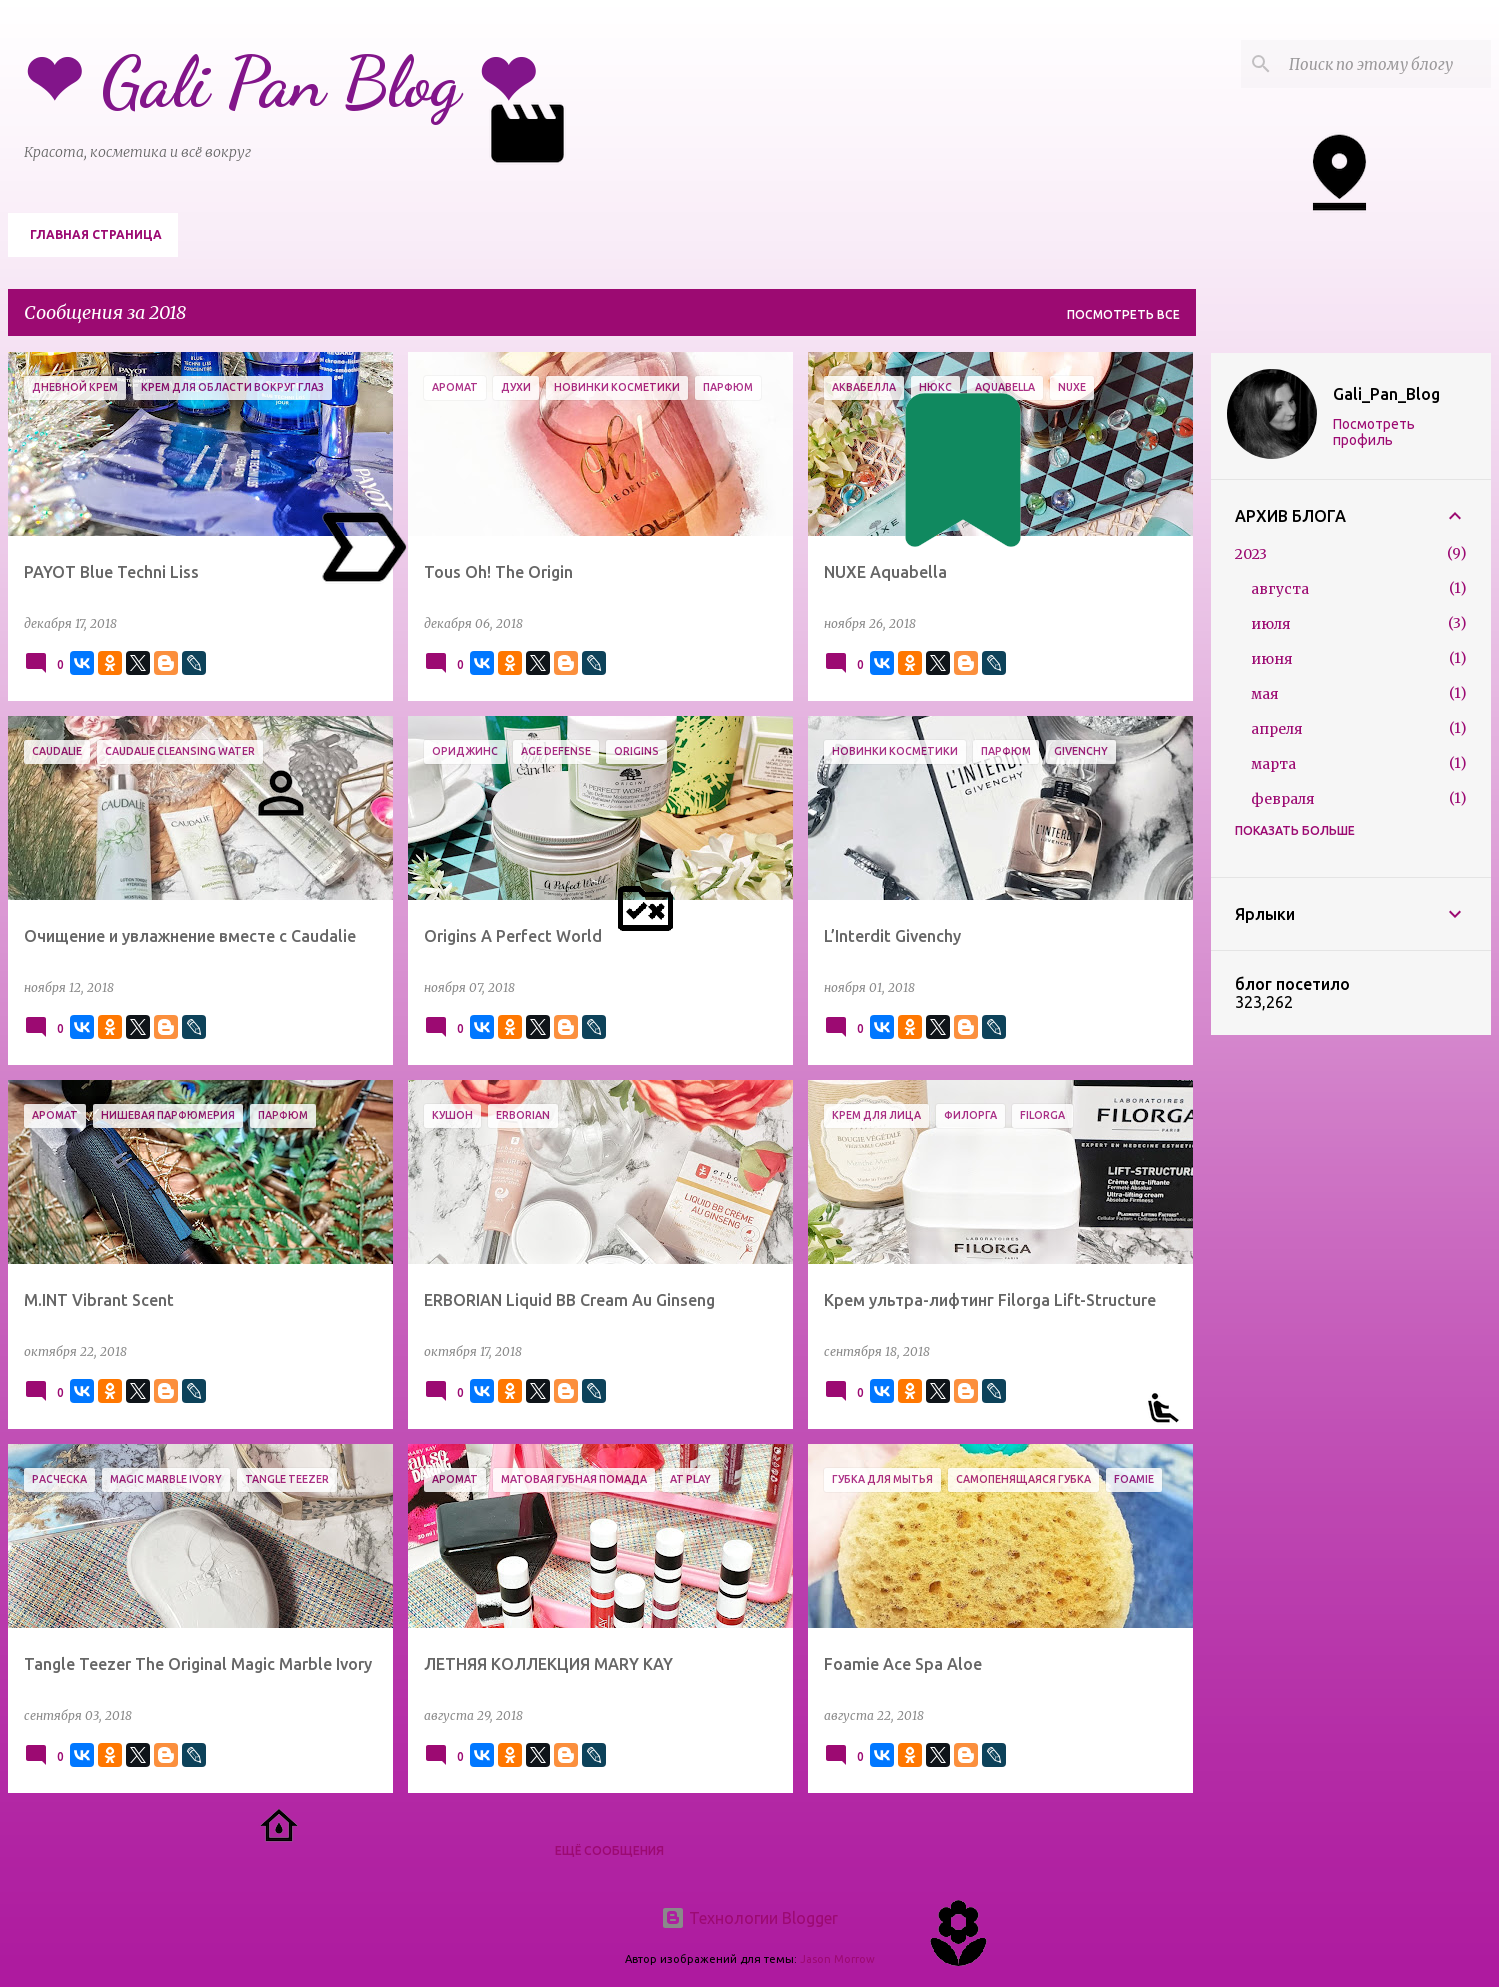  I want to click on view your profile, so click(281, 793).